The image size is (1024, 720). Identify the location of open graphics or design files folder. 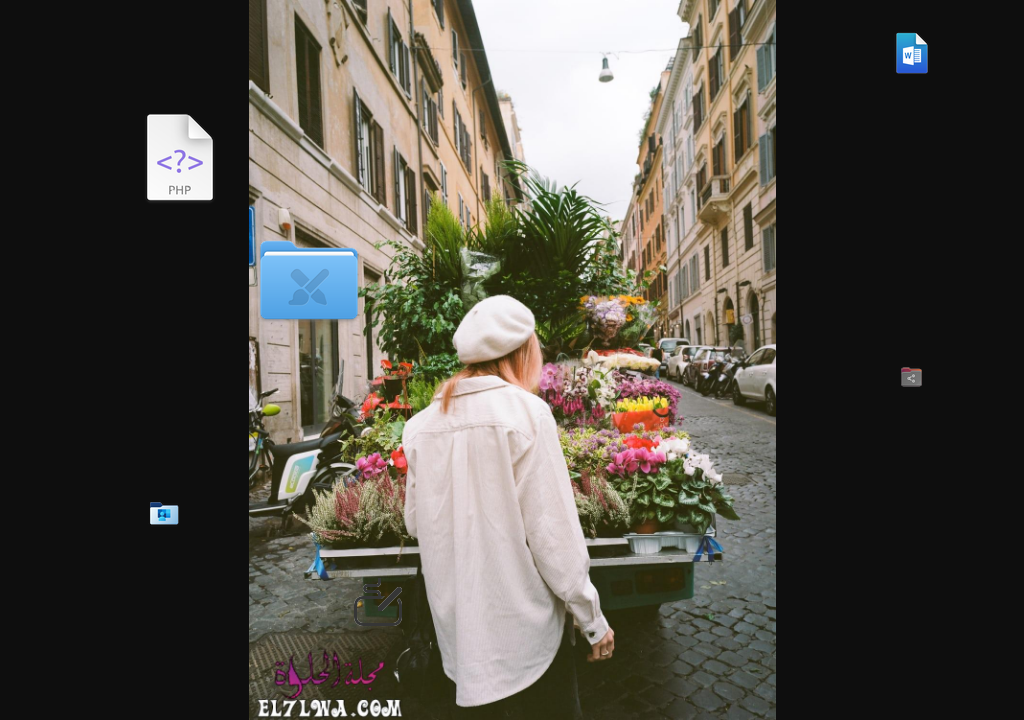
(309, 280).